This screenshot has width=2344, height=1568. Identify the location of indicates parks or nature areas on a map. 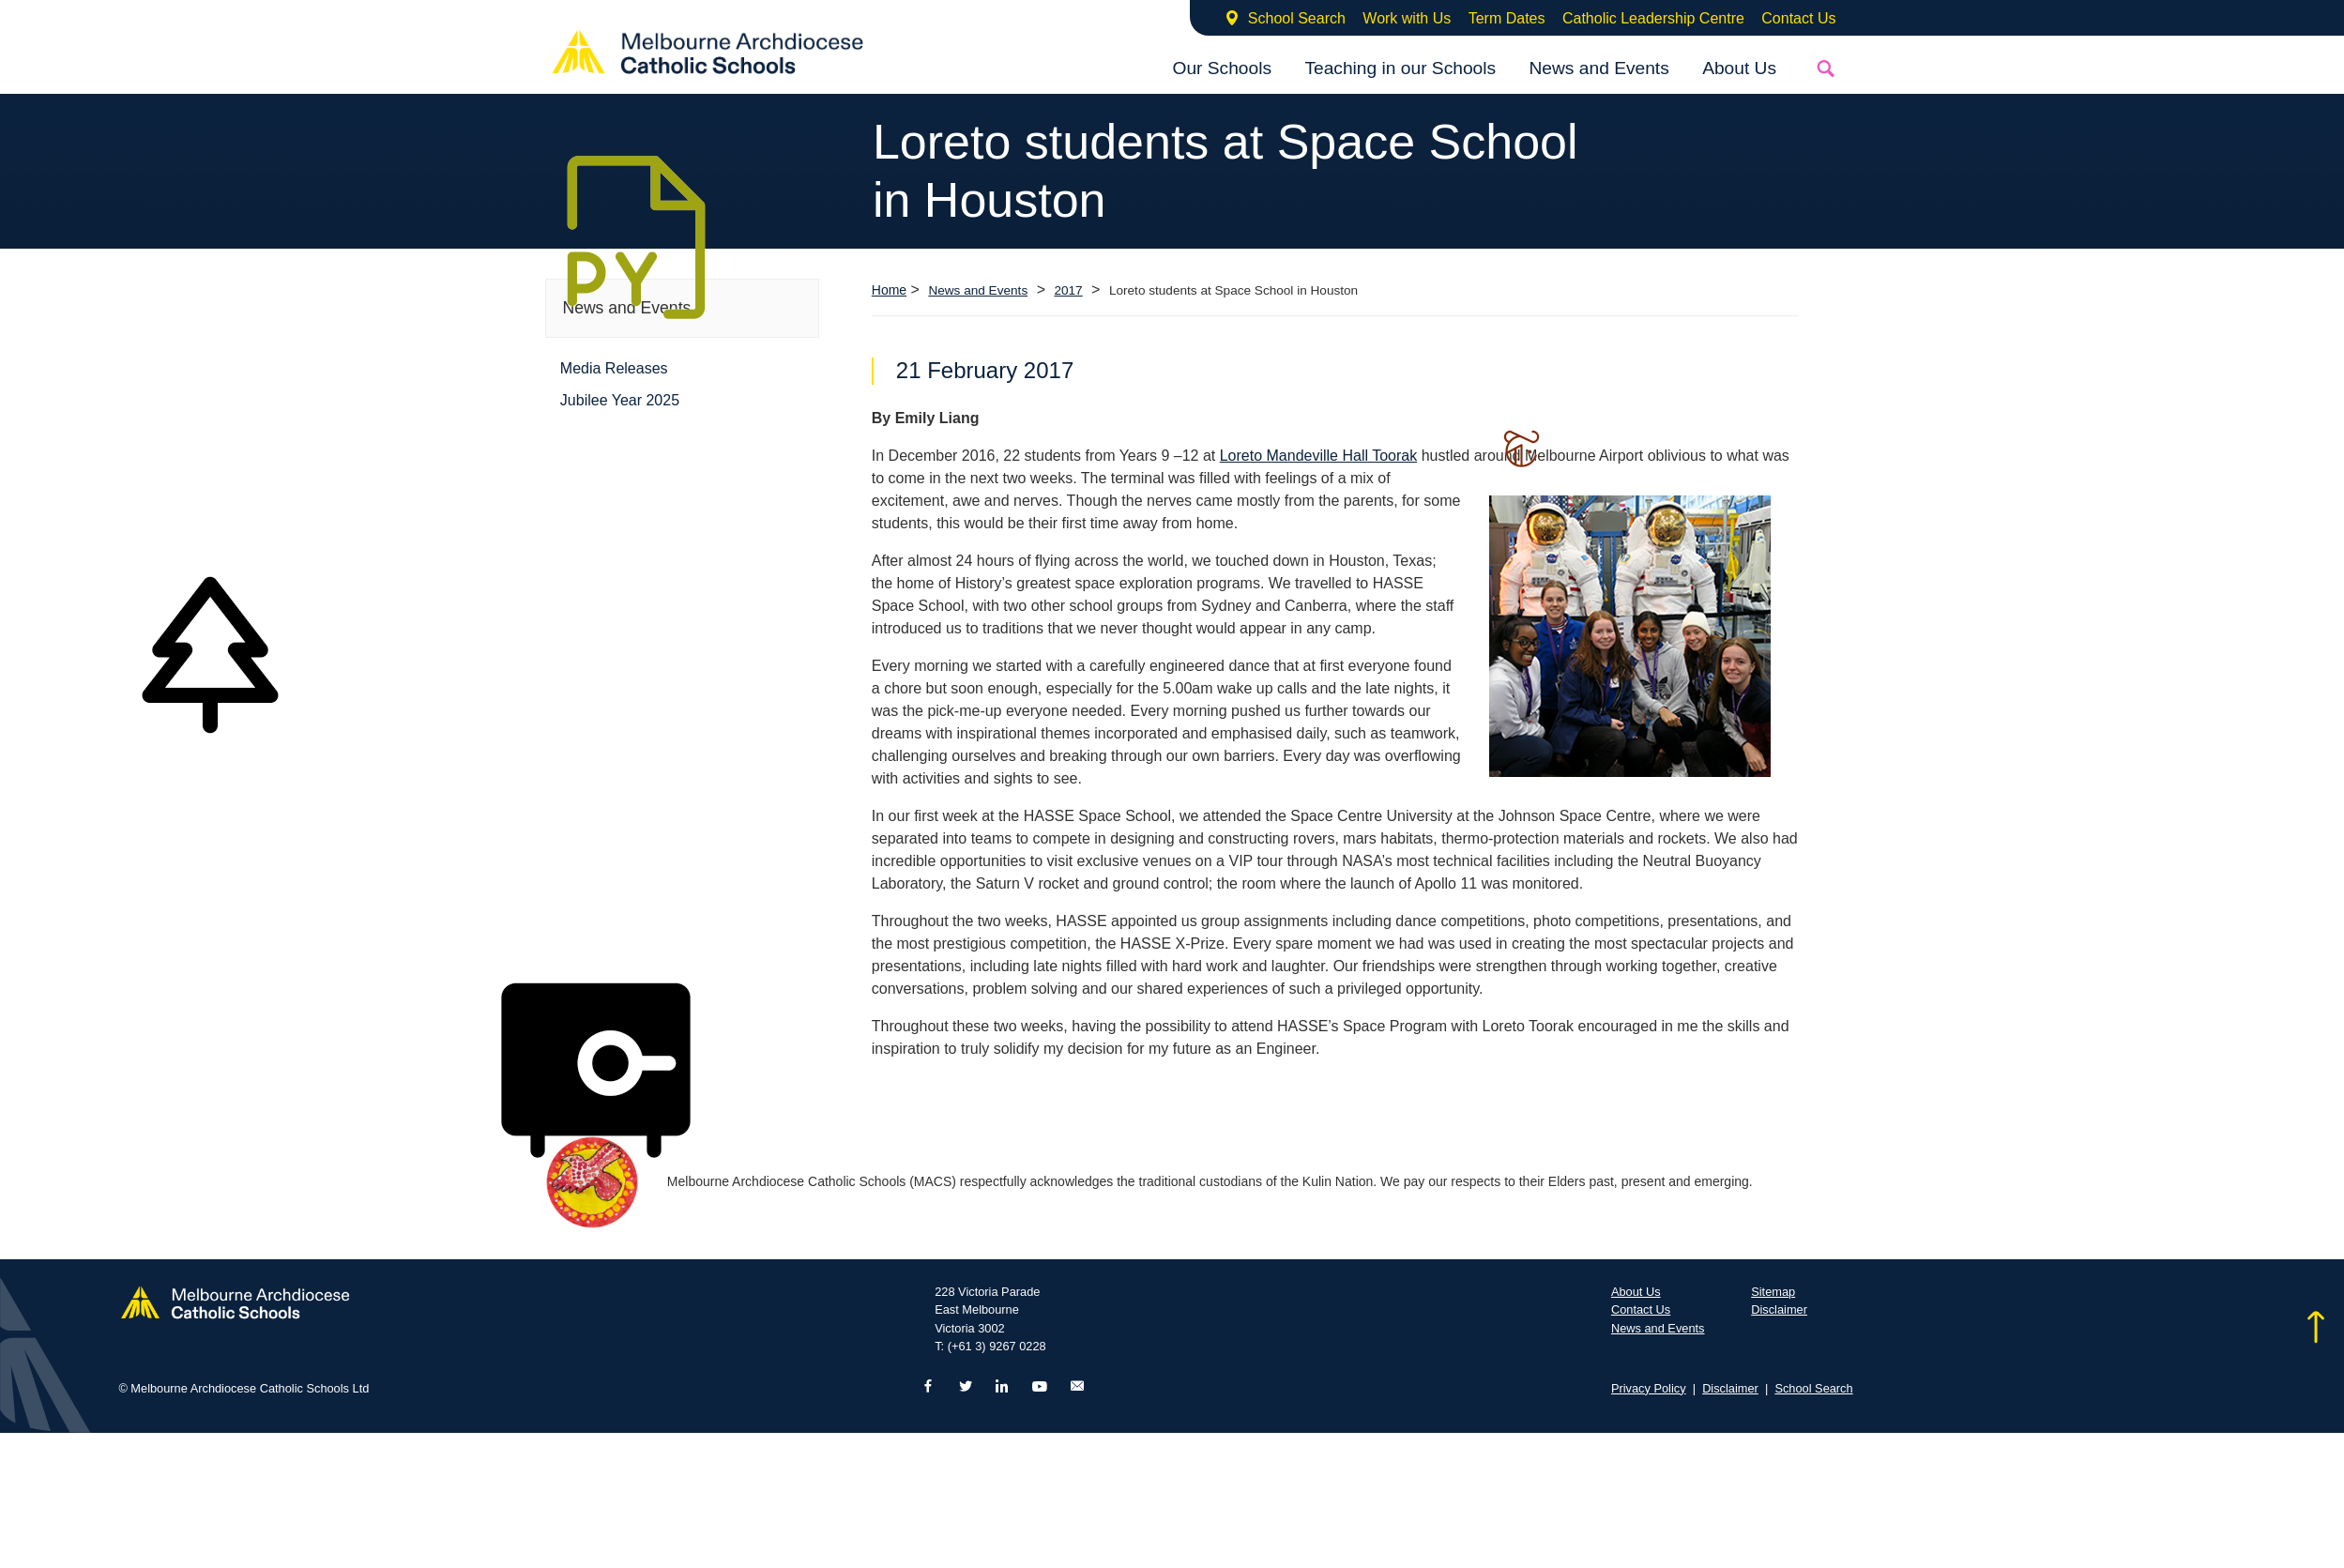
(210, 655).